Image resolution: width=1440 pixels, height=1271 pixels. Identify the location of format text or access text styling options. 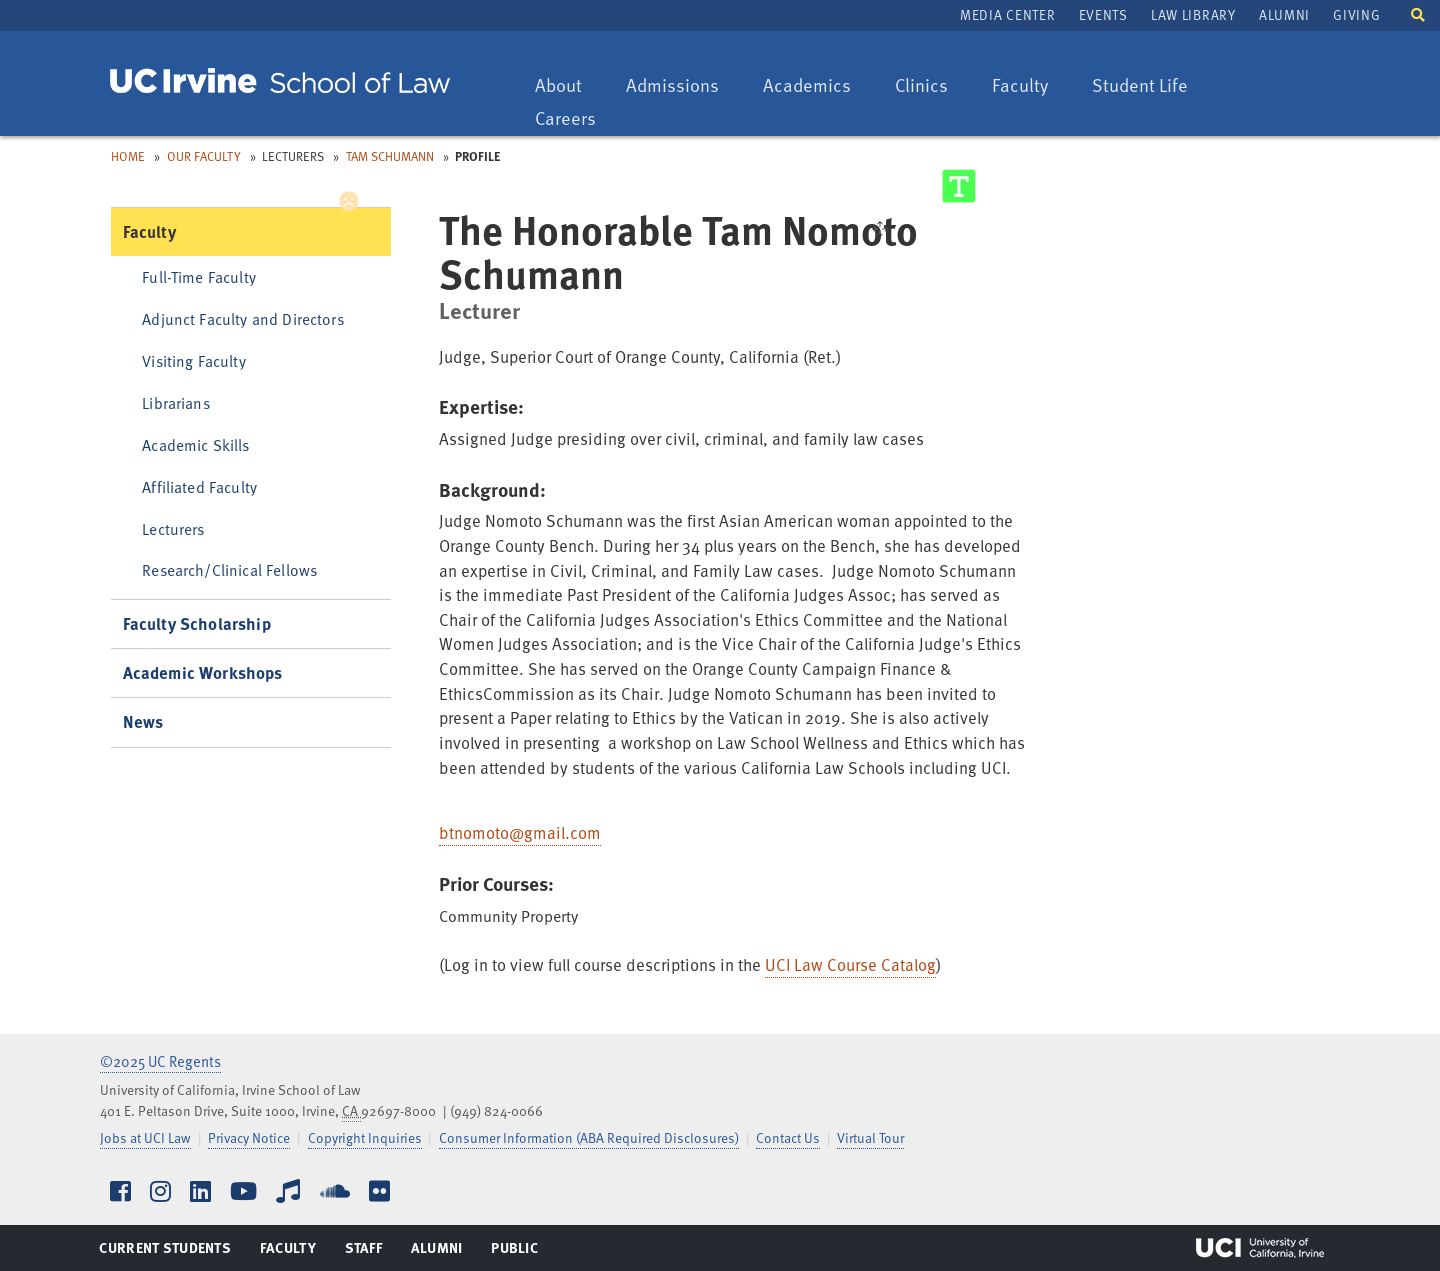
(959, 186).